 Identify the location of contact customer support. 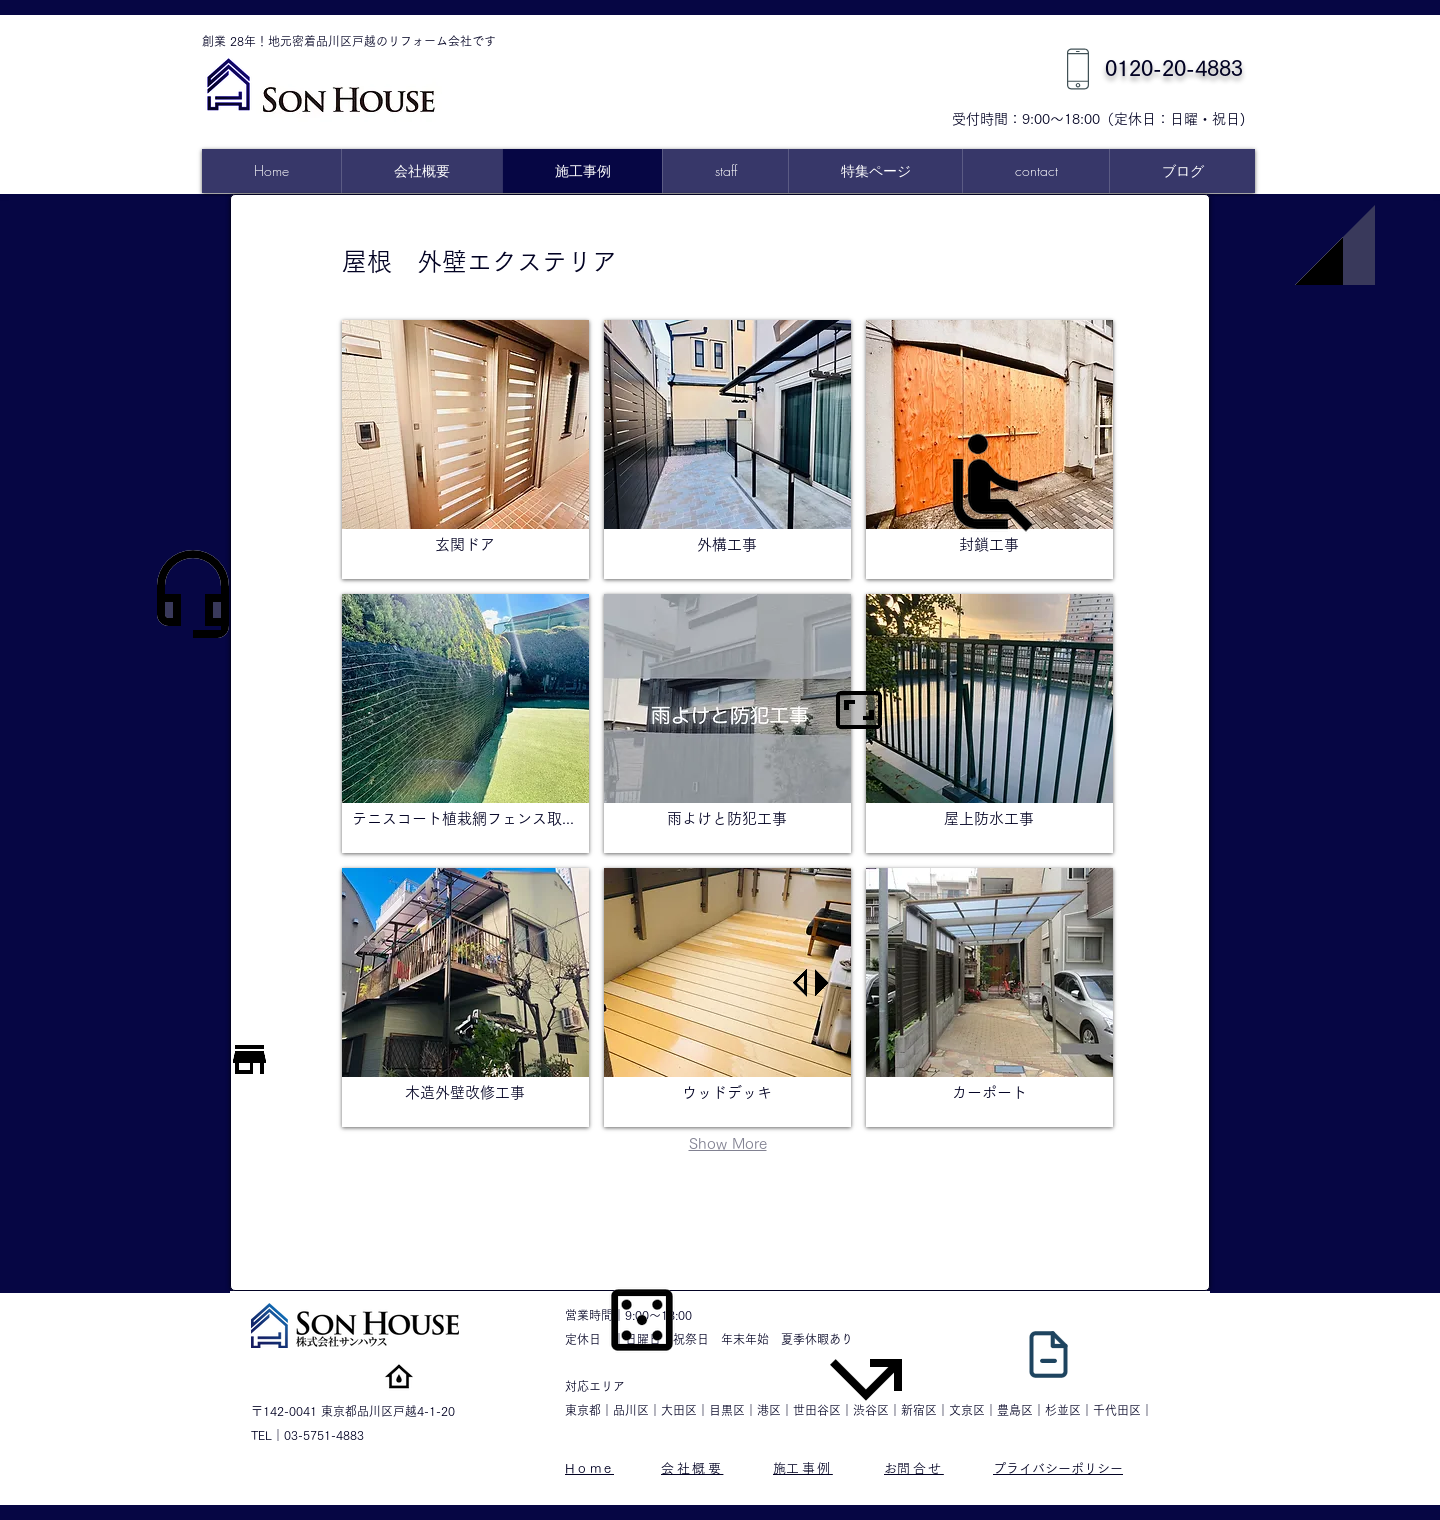
(193, 594).